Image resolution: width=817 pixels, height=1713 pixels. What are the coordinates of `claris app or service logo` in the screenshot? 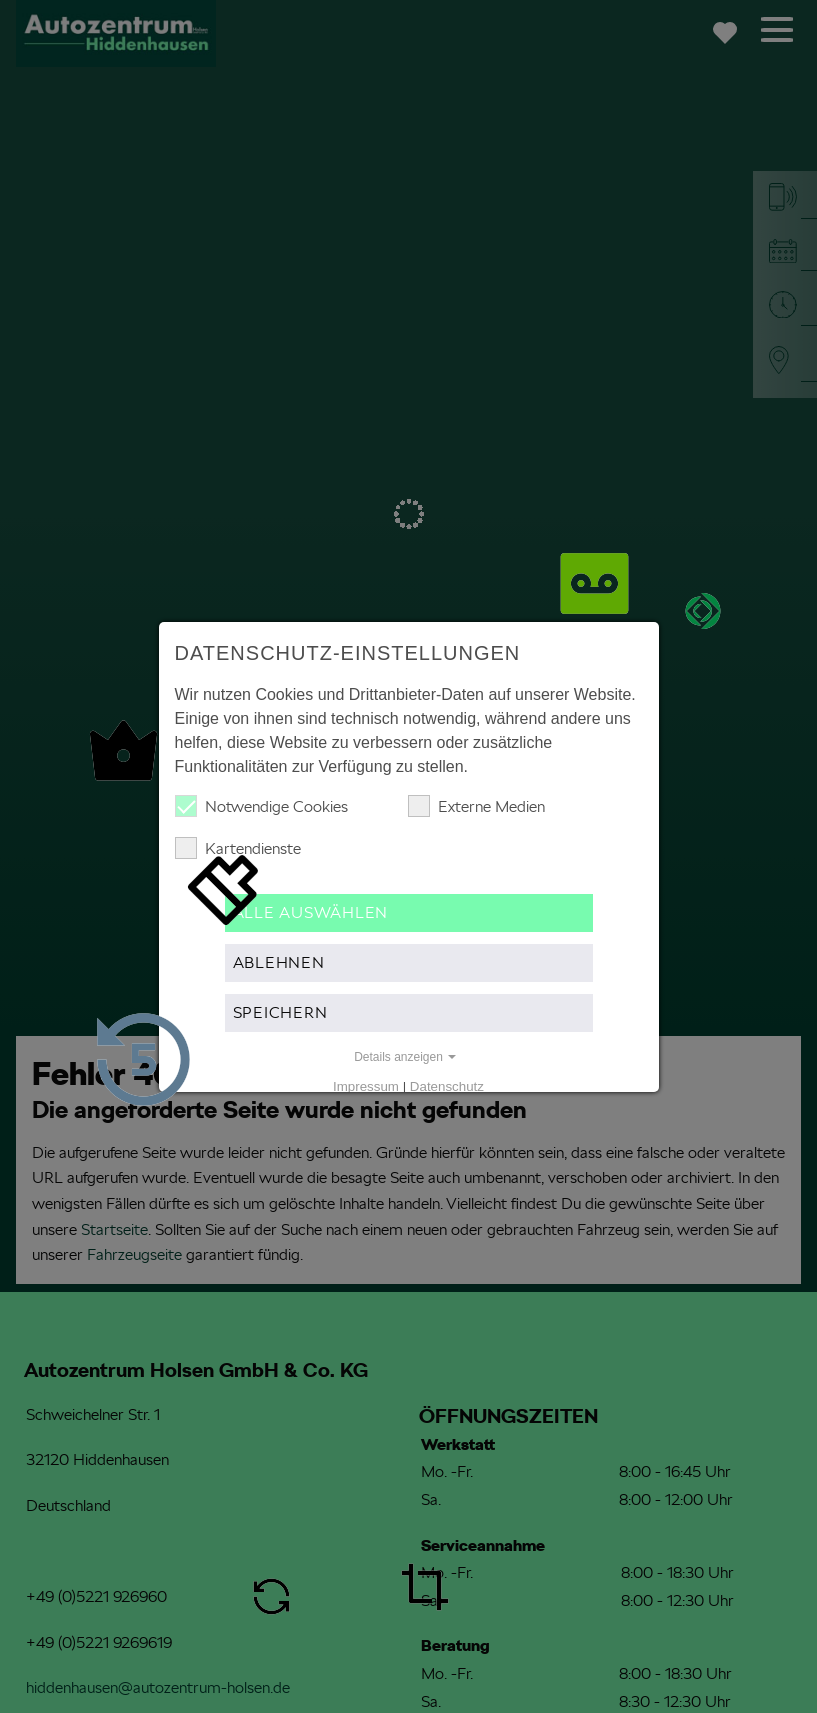 It's located at (703, 611).